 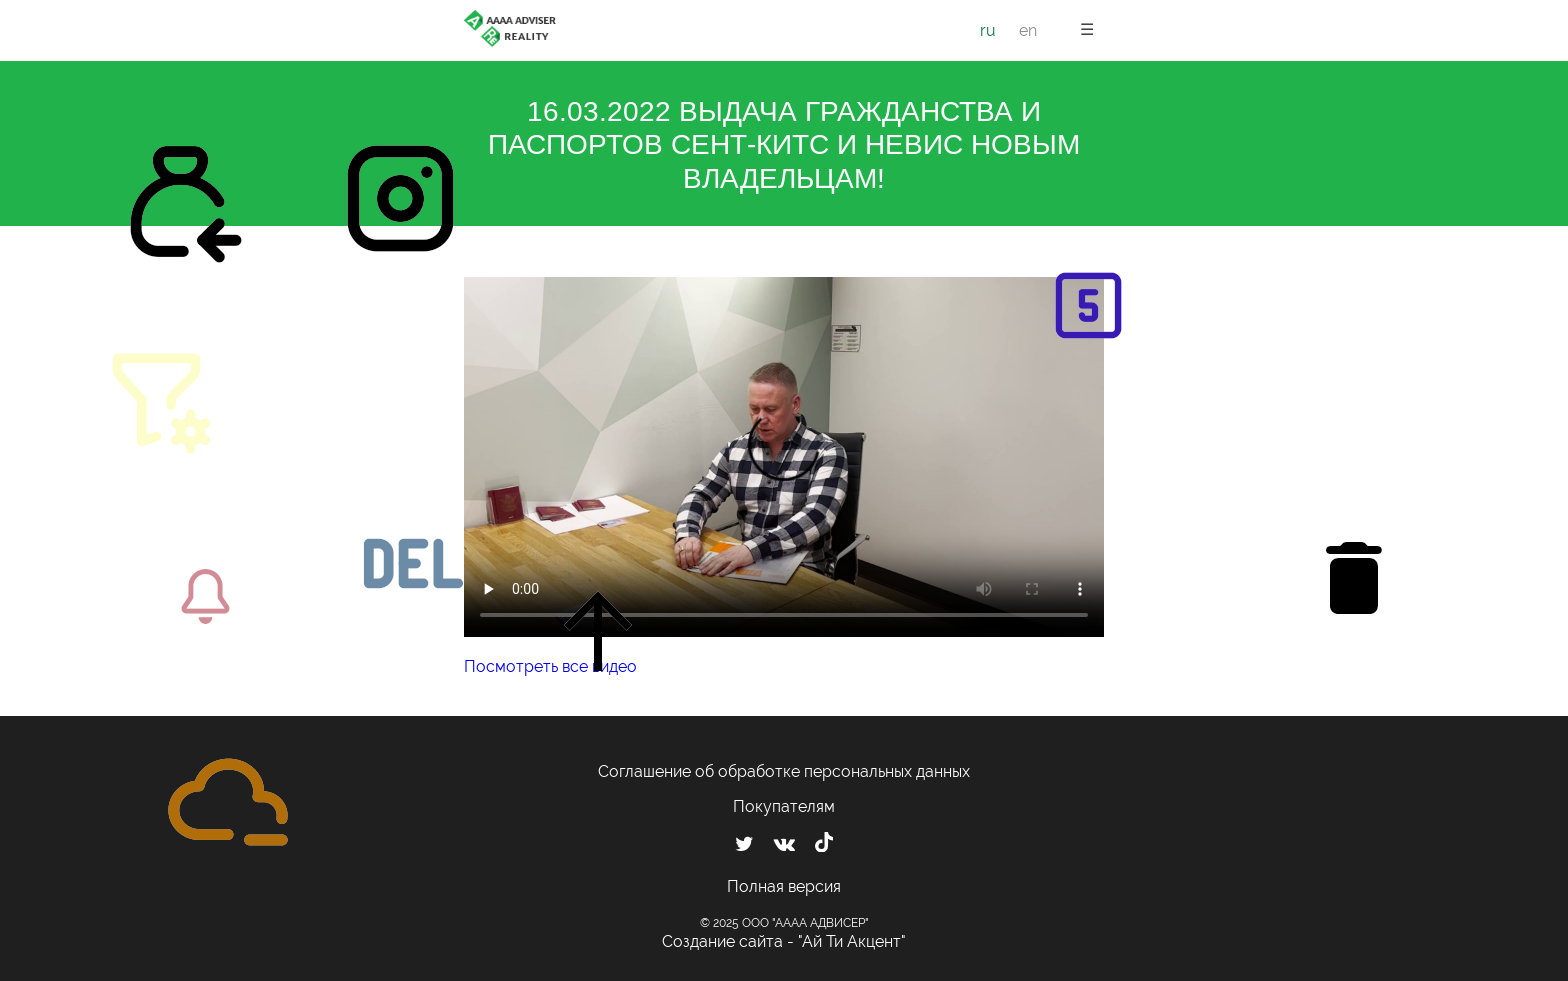 What do you see at coordinates (400, 198) in the screenshot?
I see `open Instagram app` at bounding box center [400, 198].